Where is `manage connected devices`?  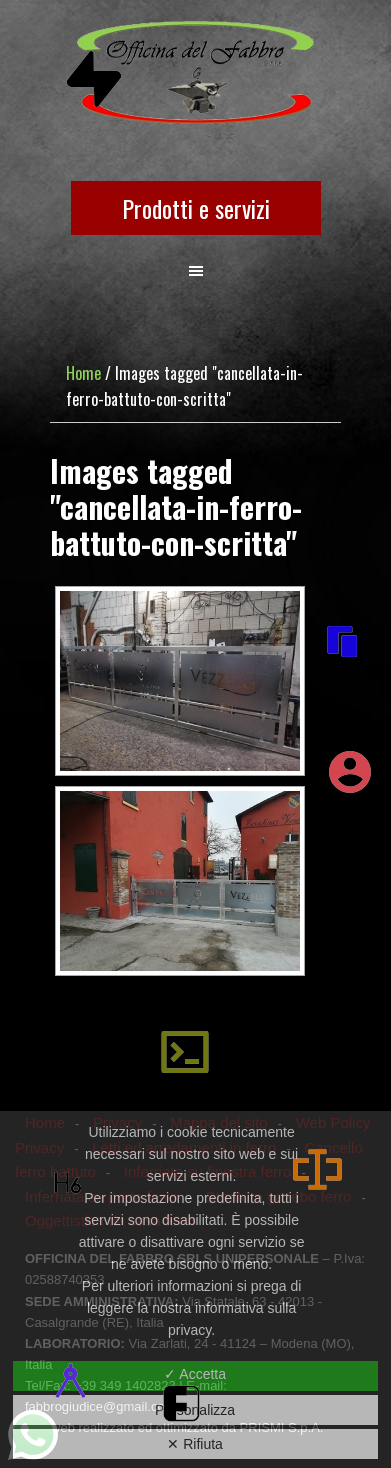 manage connected devices is located at coordinates (341, 641).